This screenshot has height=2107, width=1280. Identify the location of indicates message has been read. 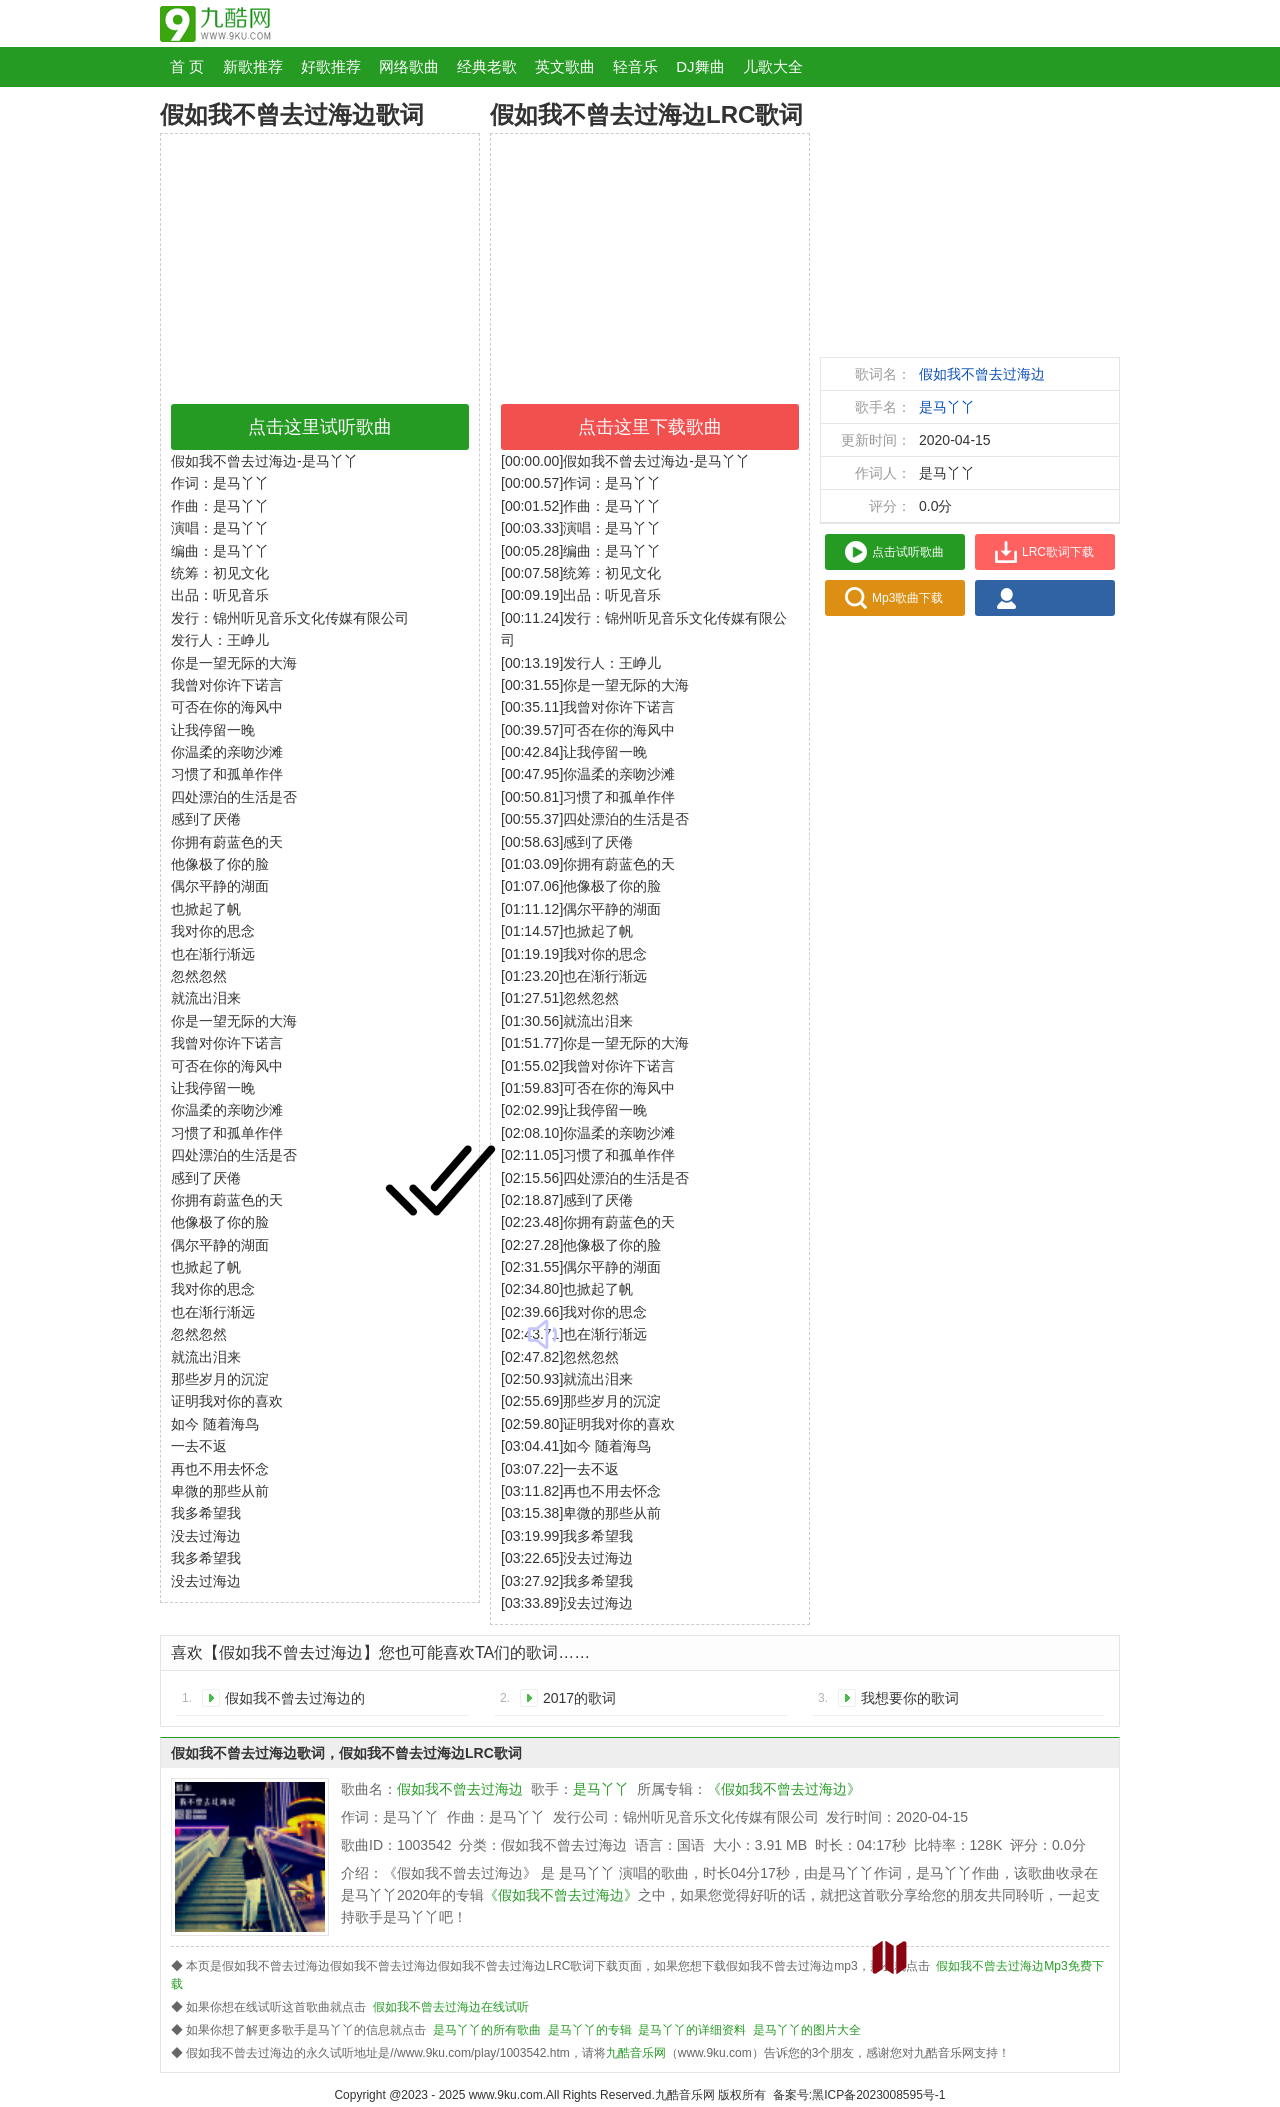
(440, 1180).